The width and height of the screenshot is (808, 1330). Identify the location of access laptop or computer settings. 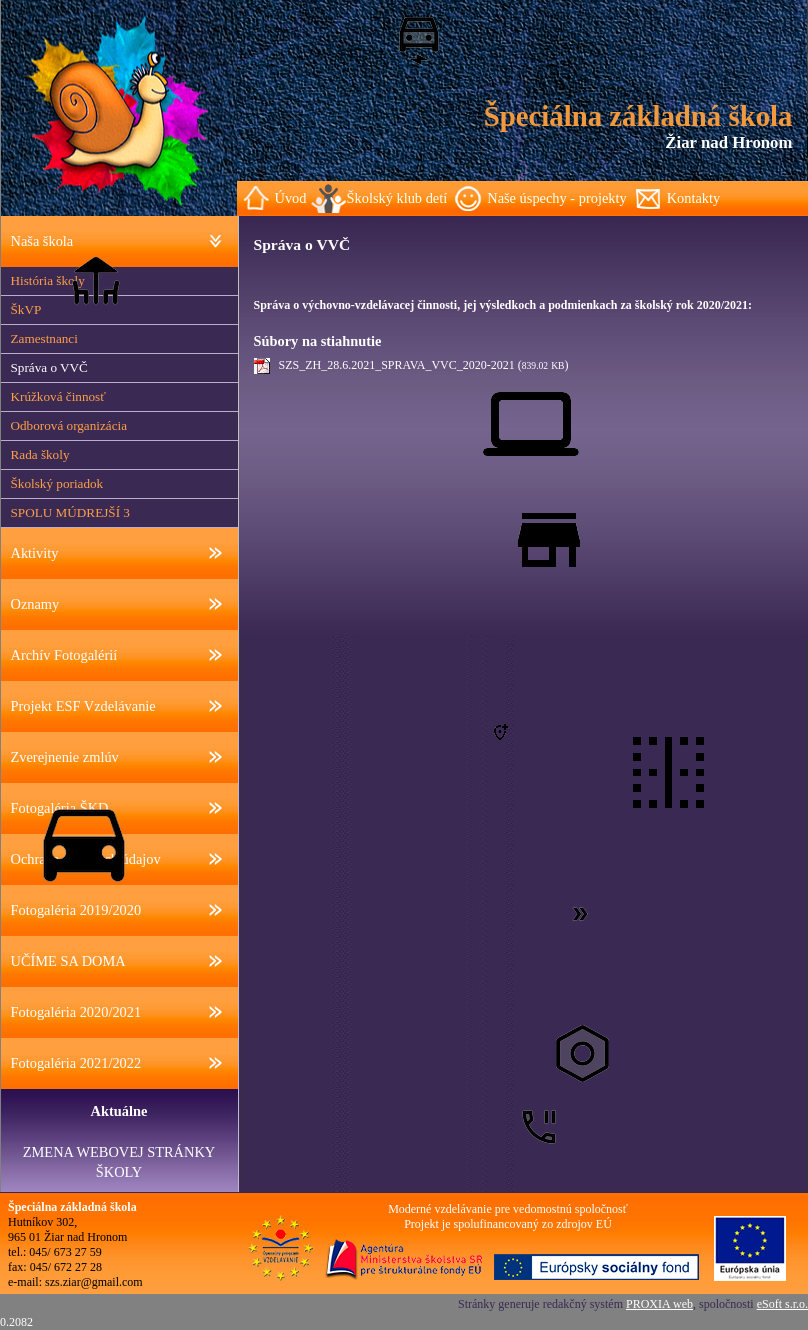
(531, 424).